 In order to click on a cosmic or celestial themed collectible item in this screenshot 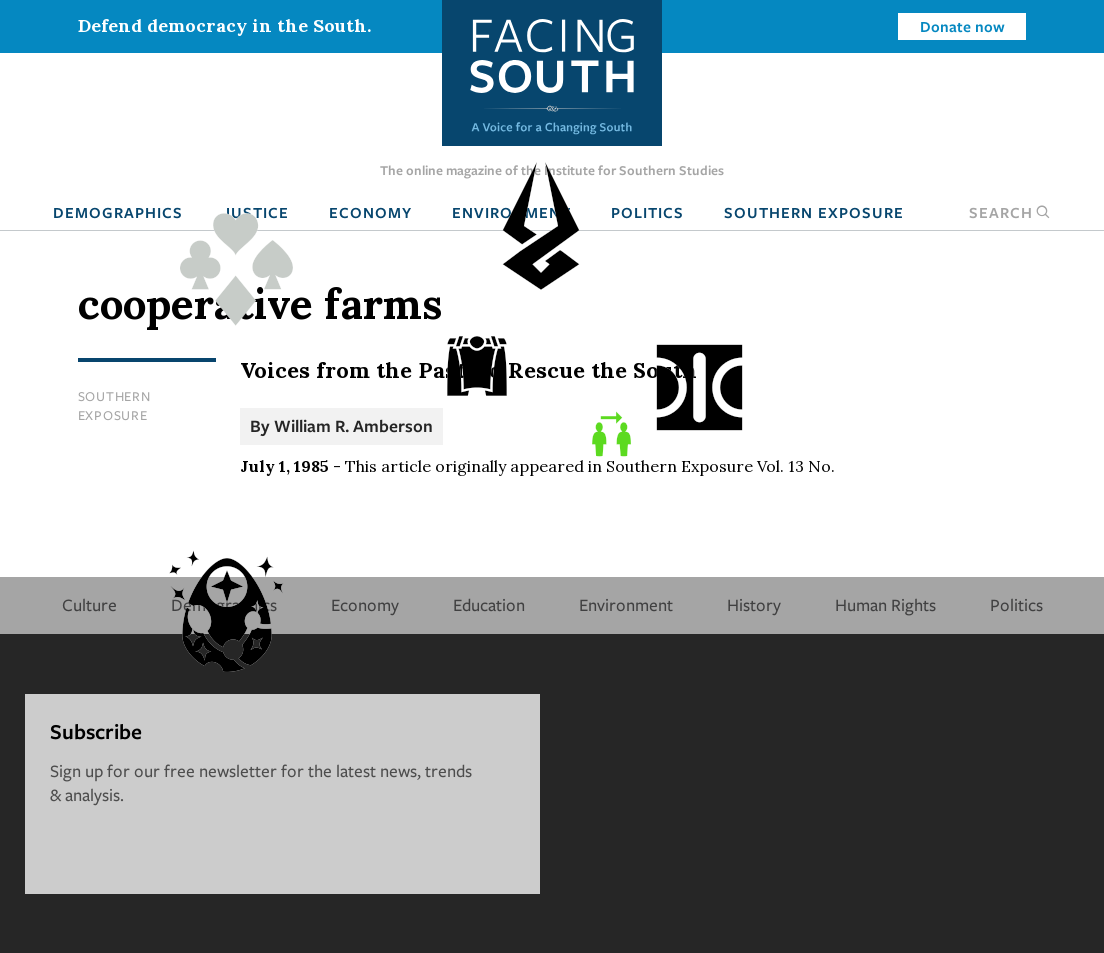, I will do `click(227, 611)`.